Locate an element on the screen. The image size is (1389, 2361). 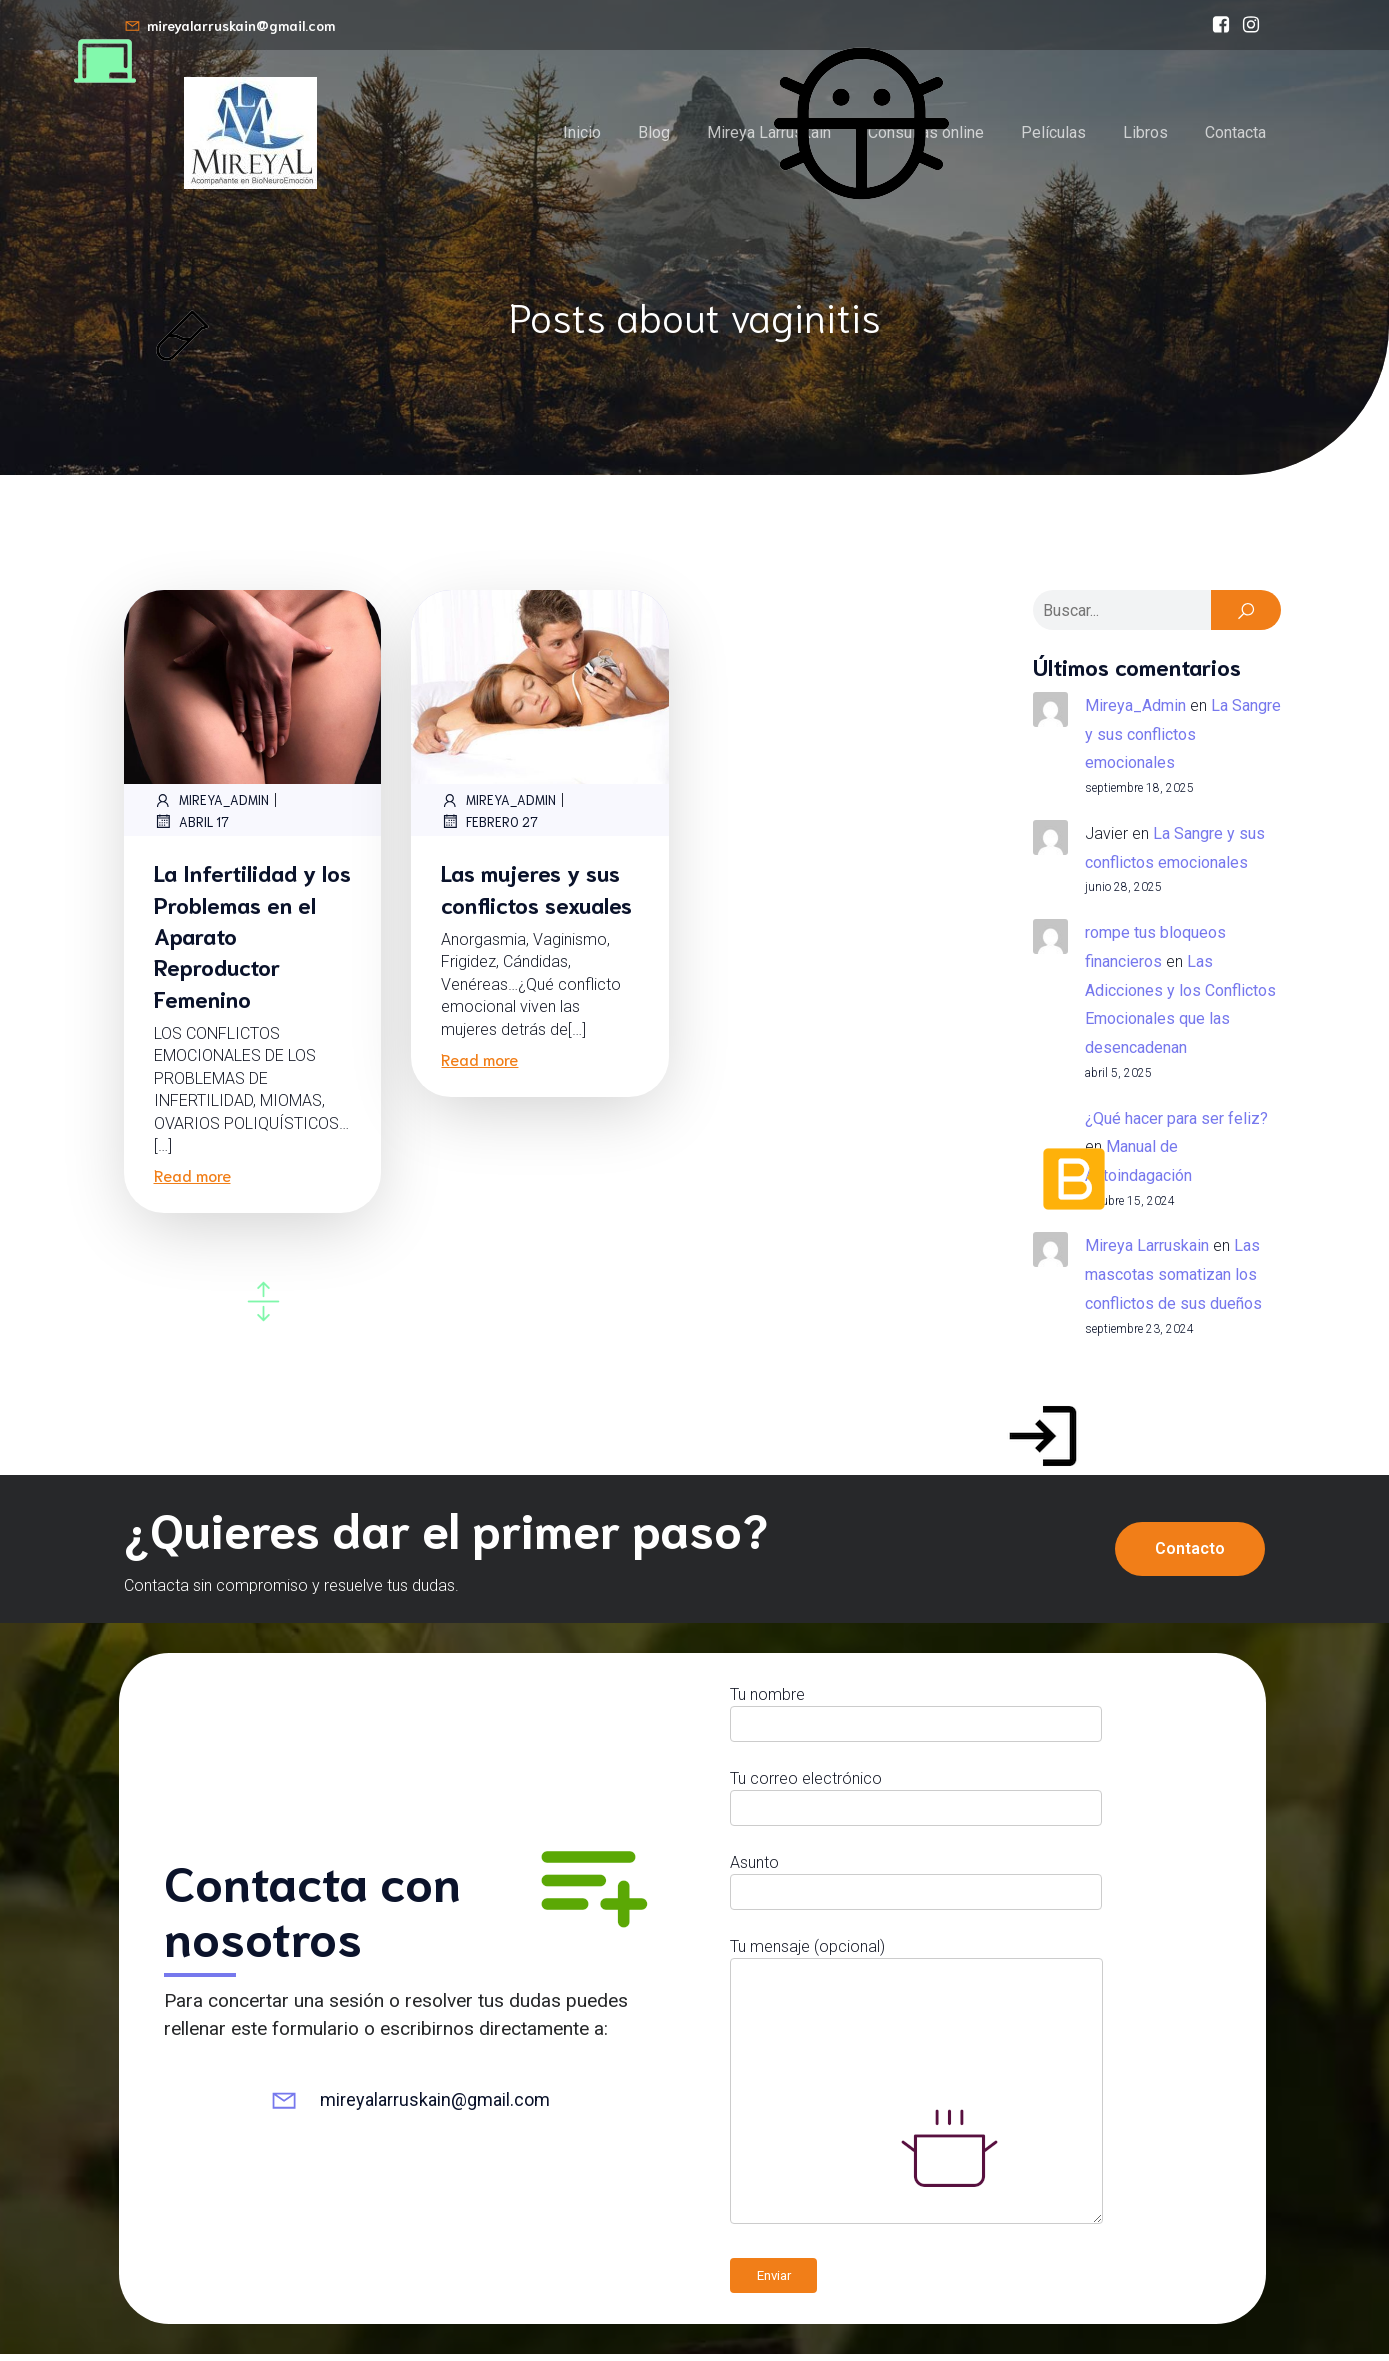
report a bug or issue is located at coordinates (861, 123).